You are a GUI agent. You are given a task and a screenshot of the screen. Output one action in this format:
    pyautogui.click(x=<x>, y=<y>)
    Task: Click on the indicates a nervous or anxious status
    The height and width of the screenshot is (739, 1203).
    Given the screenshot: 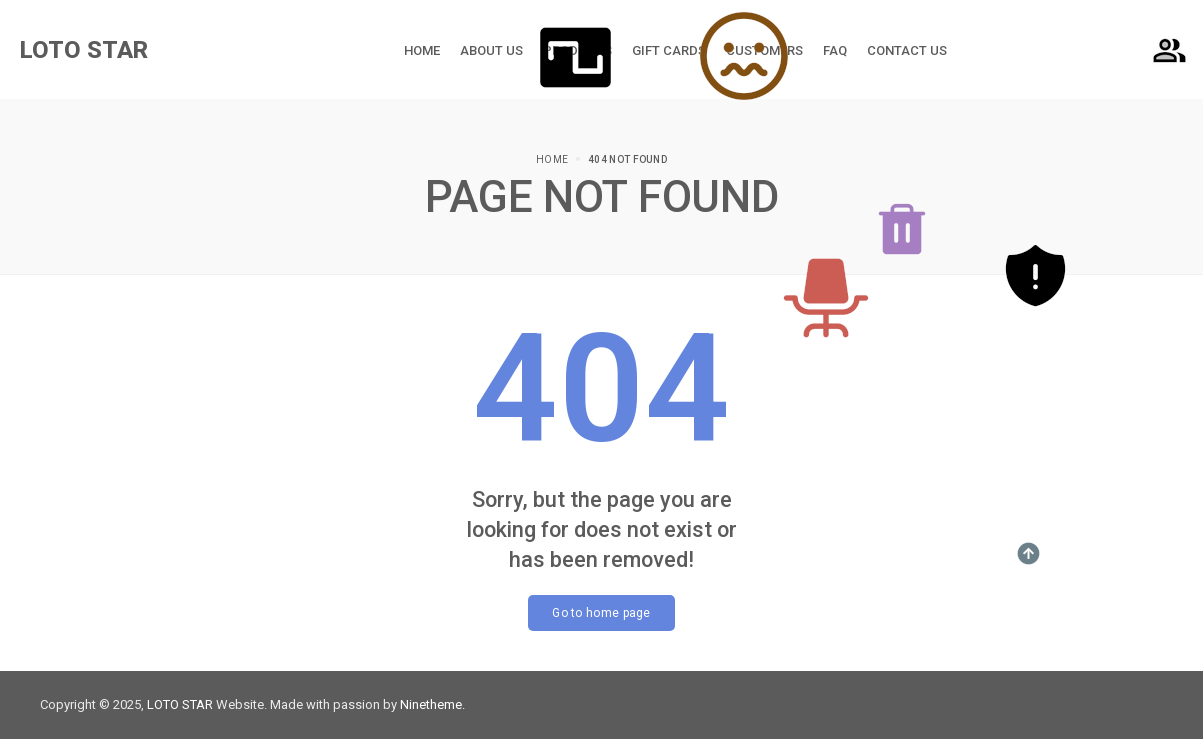 What is the action you would take?
    pyautogui.click(x=744, y=56)
    